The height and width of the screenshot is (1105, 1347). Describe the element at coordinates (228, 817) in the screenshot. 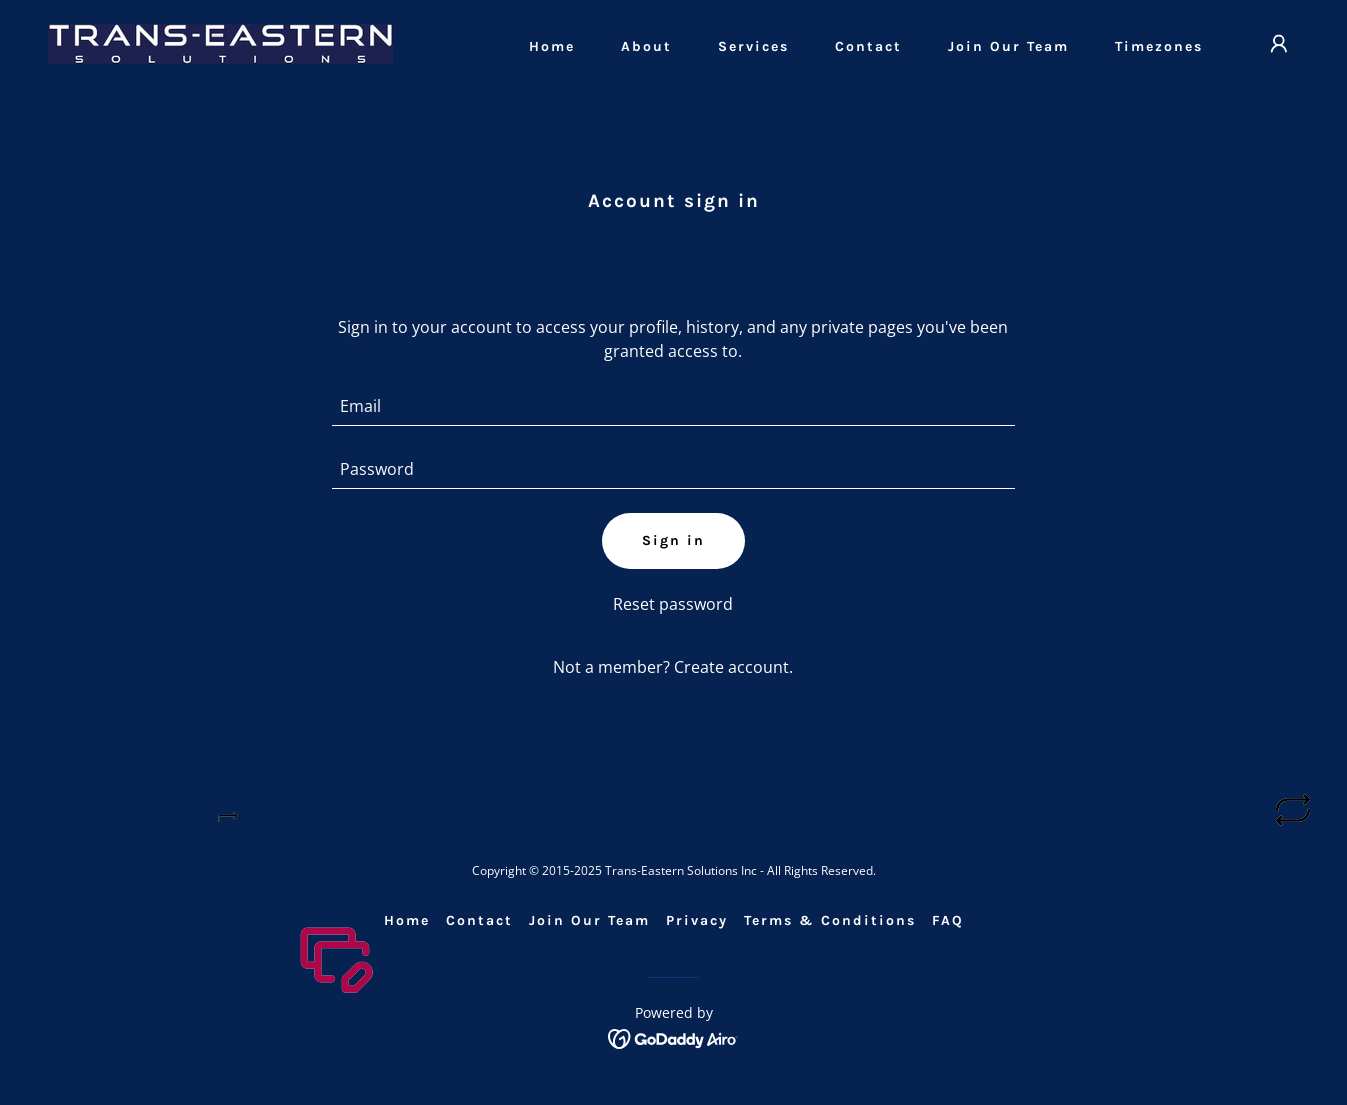

I see `forward or share content` at that location.